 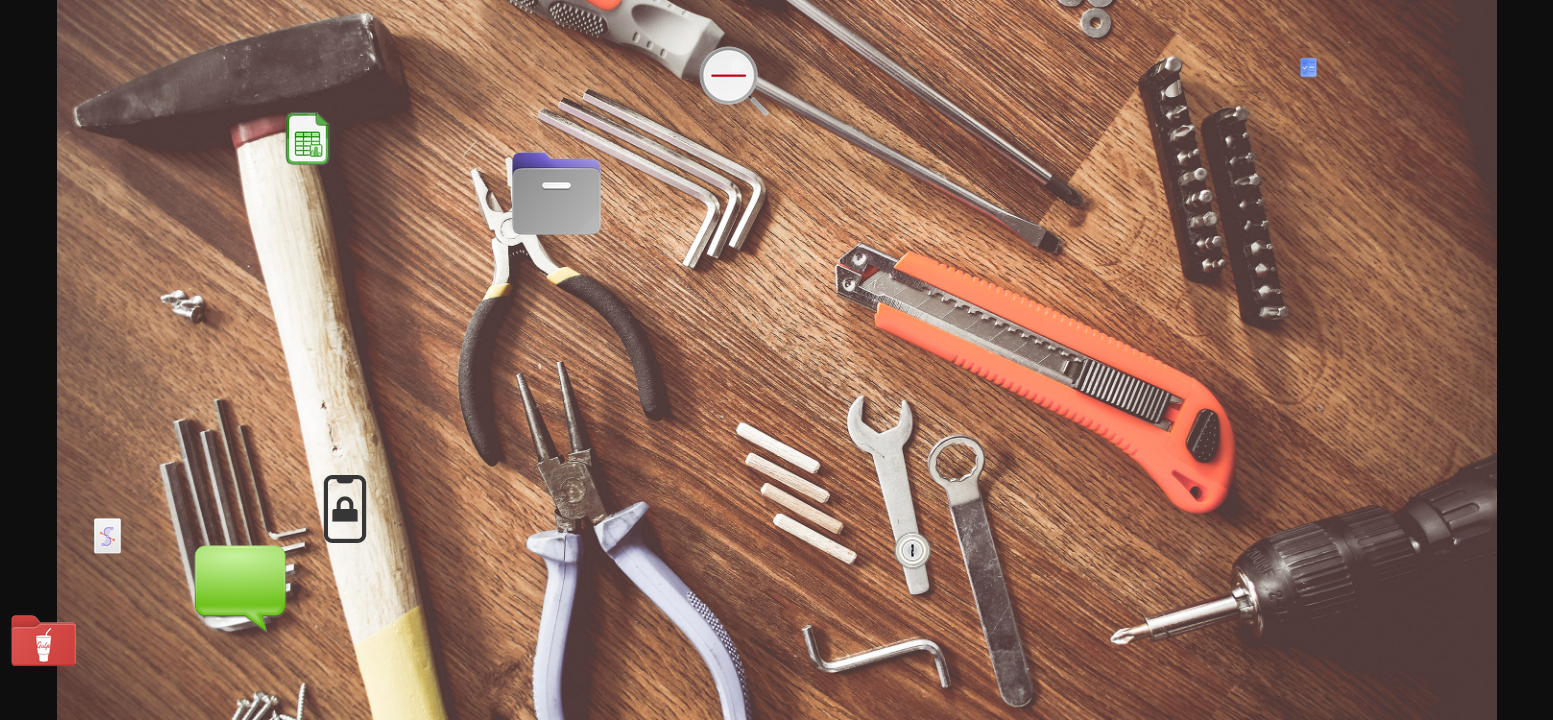 I want to click on device is locked or secured, so click(x=345, y=509).